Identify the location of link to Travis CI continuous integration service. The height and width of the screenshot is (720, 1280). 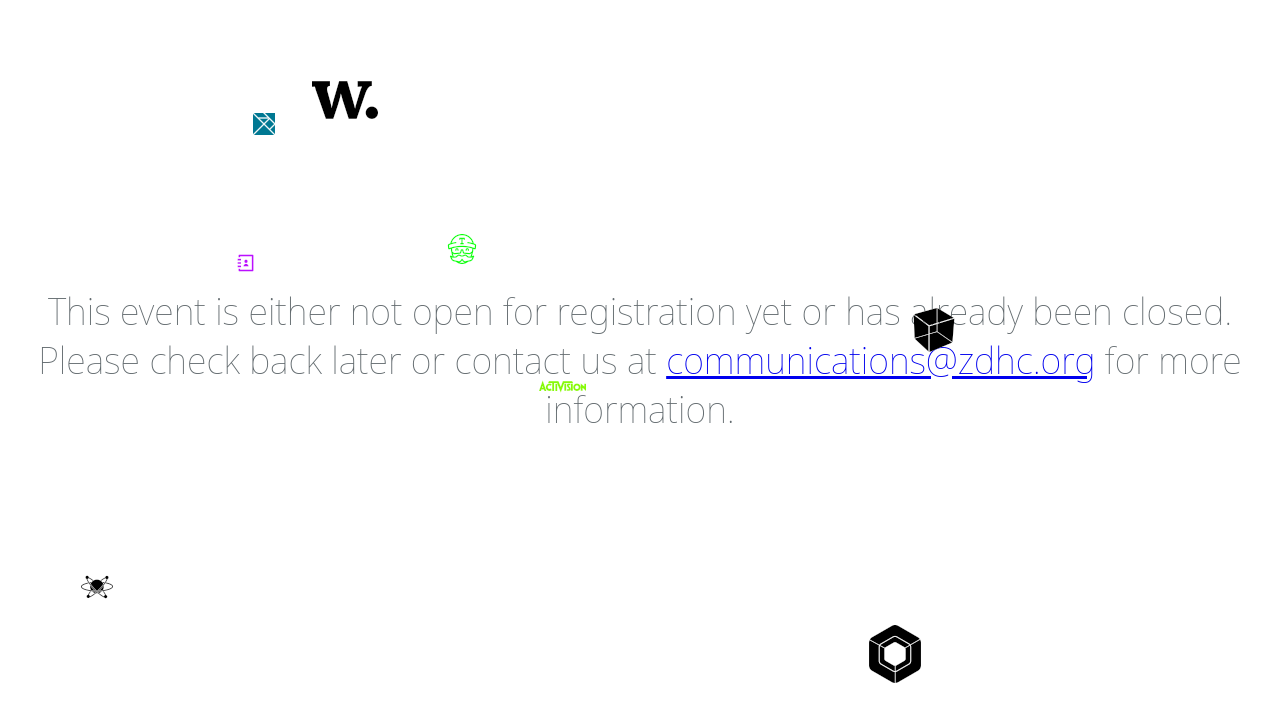
(462, 249).